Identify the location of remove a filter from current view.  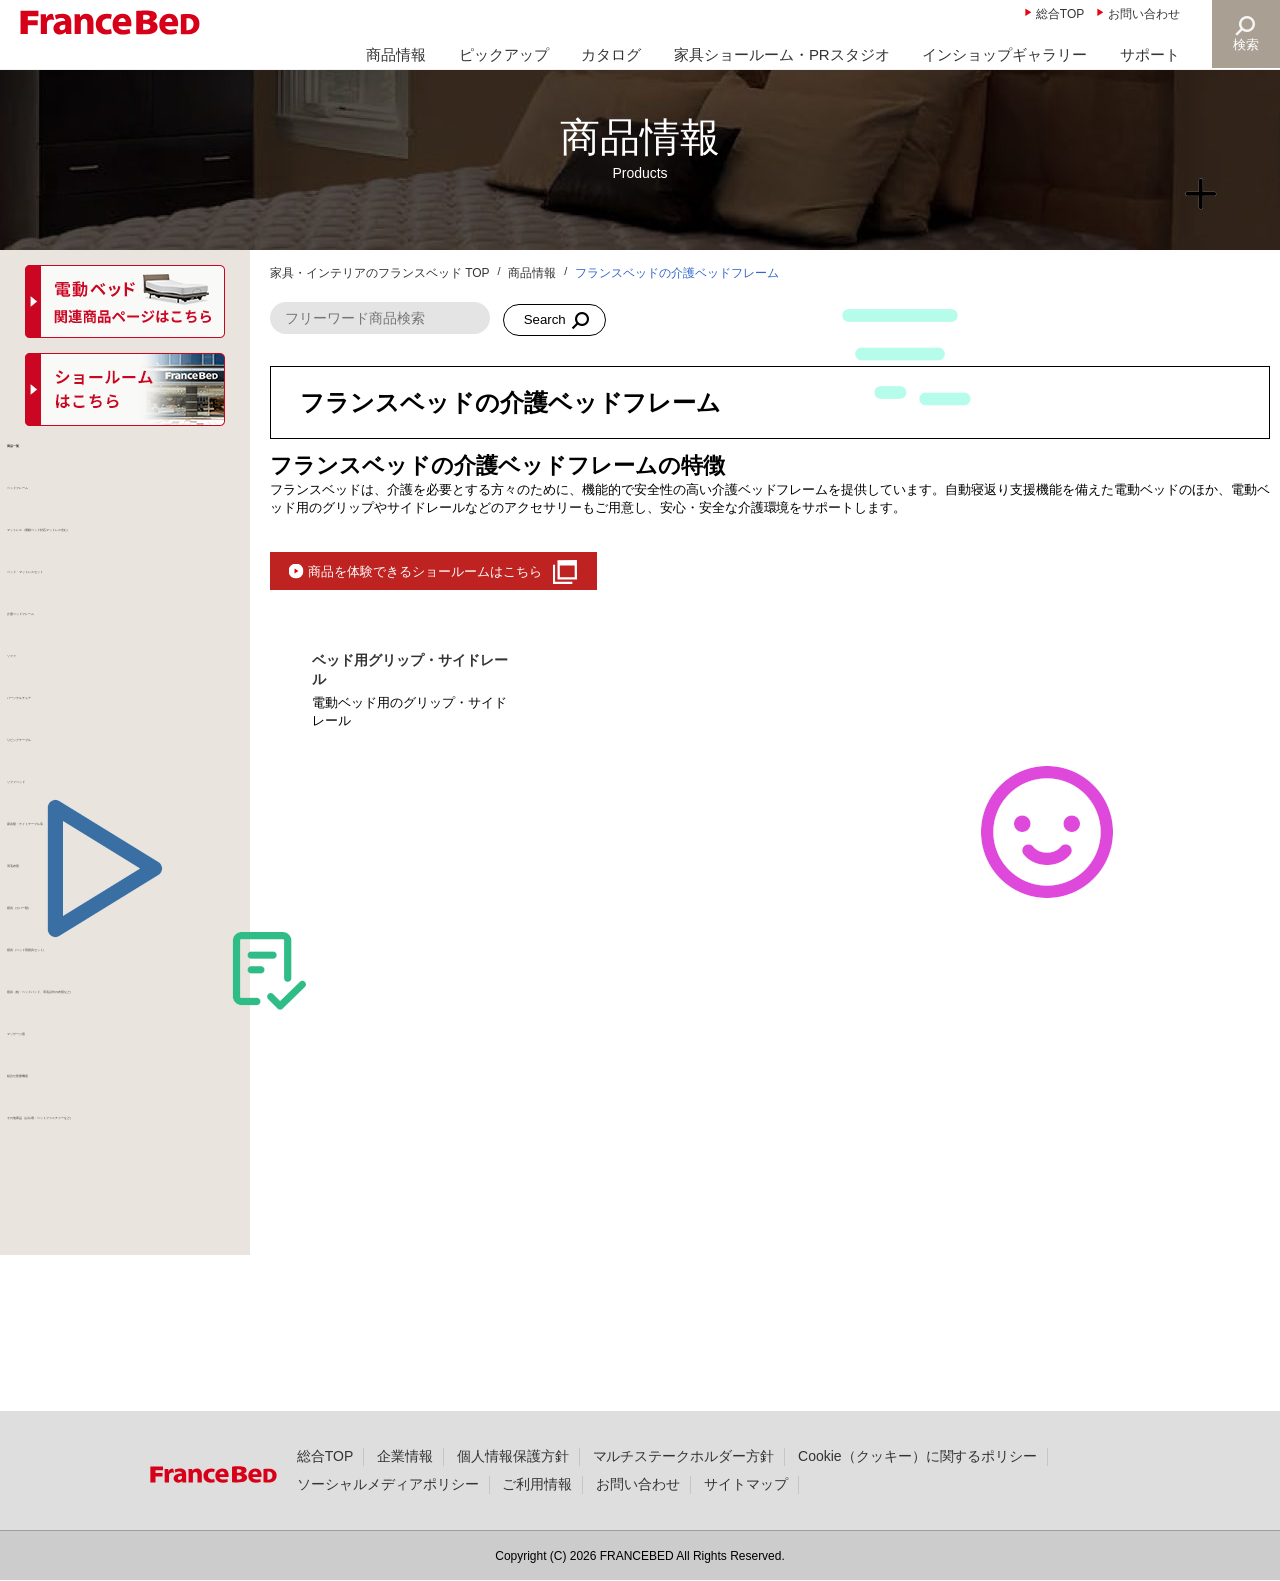
(900, 354).